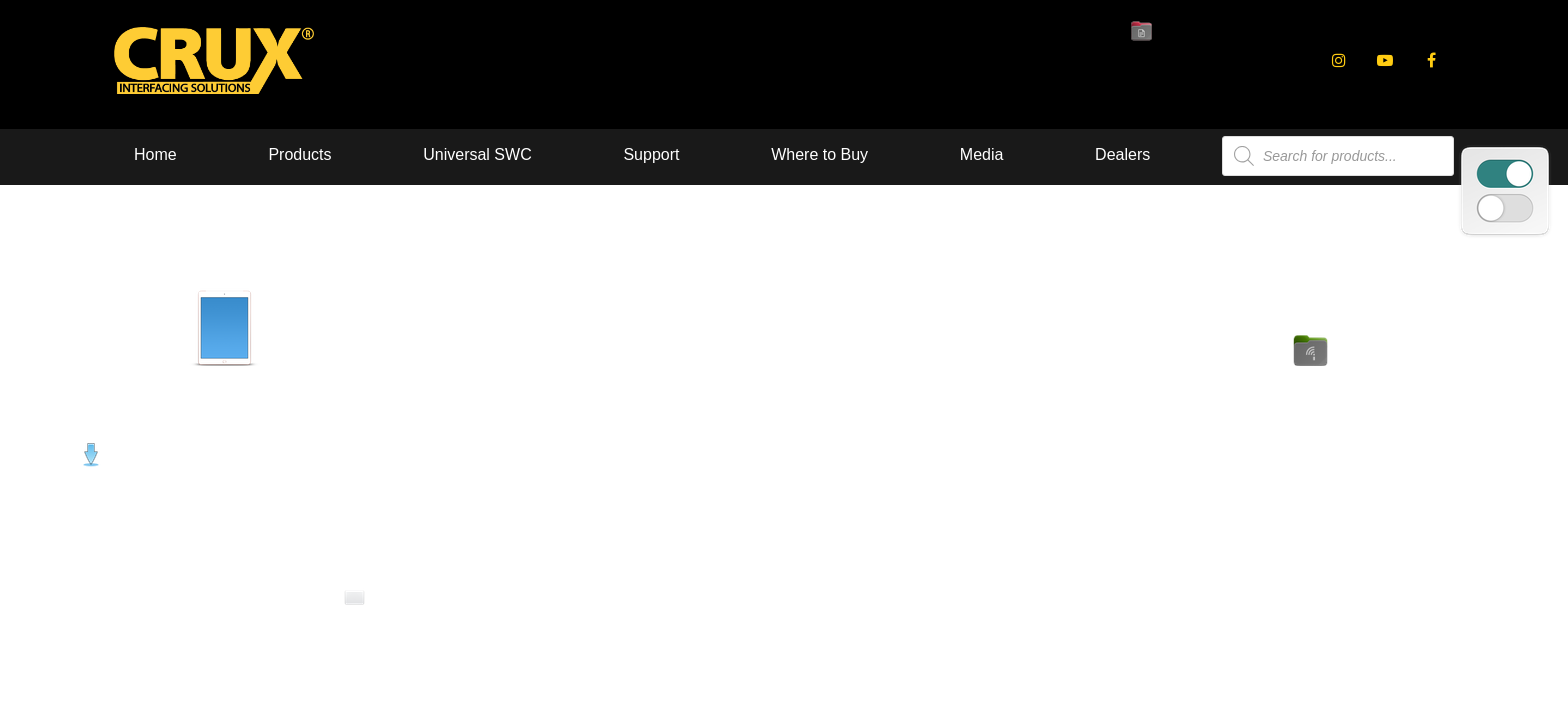 Image resolution: width=1568 pixels, height=720 pixels. What do you see at coordinates (91, 455) in the screenshot?
I see `save file with a new name or location` at bounding box center [91, 455].